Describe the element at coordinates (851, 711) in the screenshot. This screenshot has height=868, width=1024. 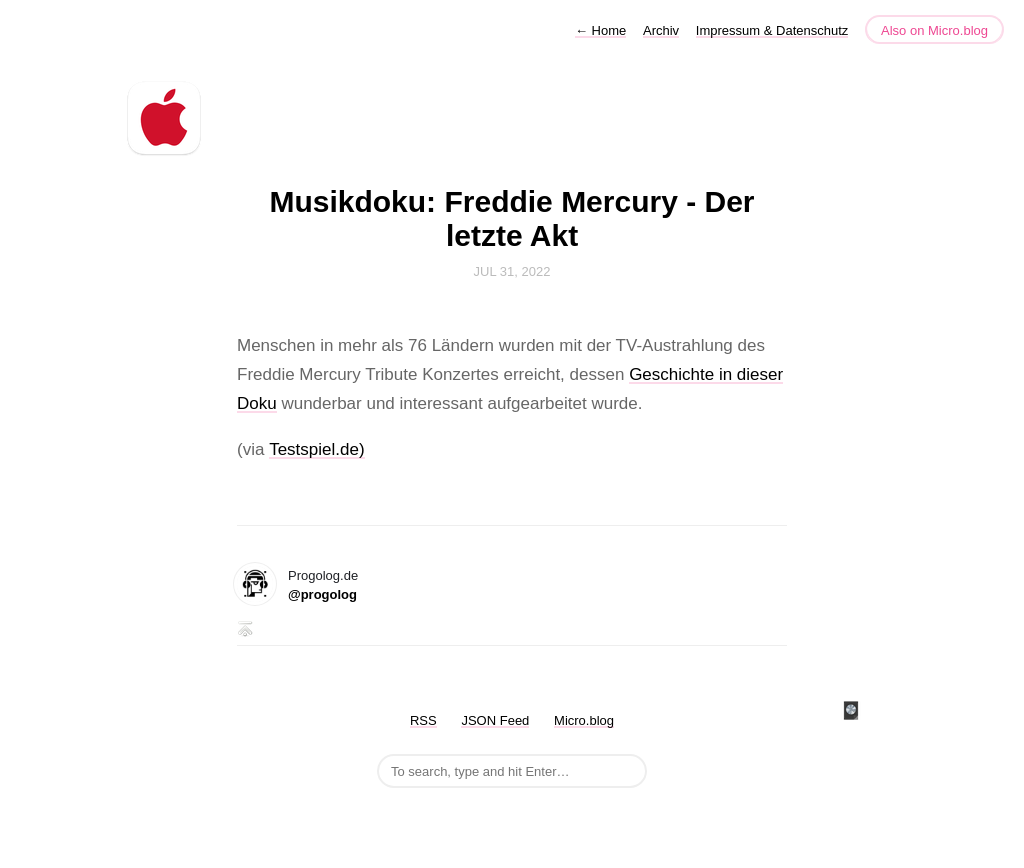
I see `create a new song project from template in GarageBand` at that location.